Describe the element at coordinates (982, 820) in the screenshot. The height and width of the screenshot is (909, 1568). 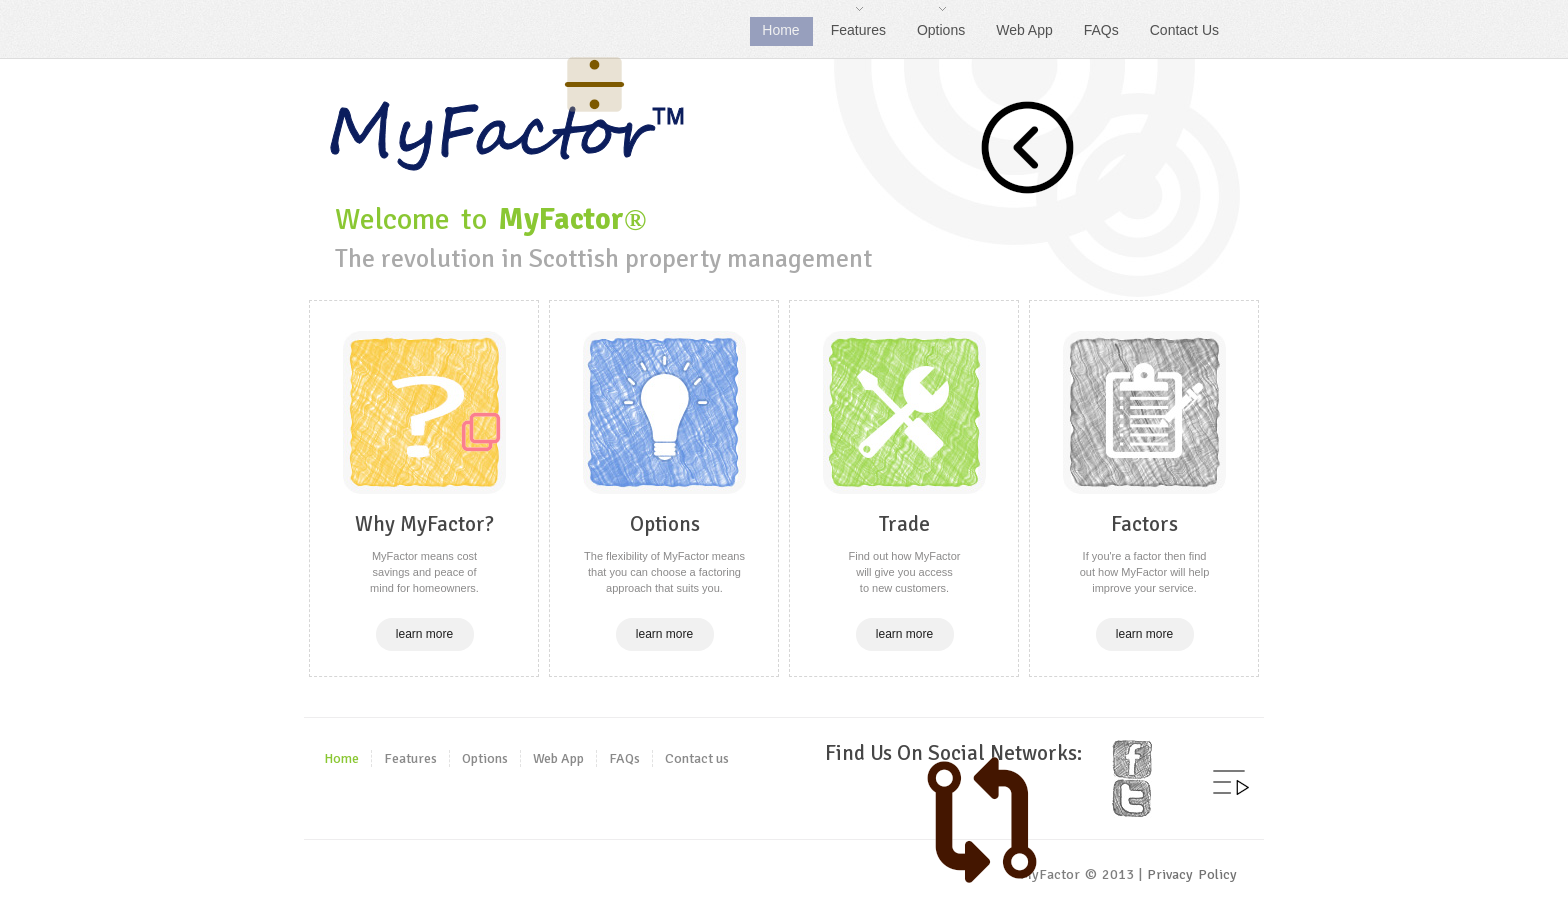
I see `compare branches or commits in version control` at that location.